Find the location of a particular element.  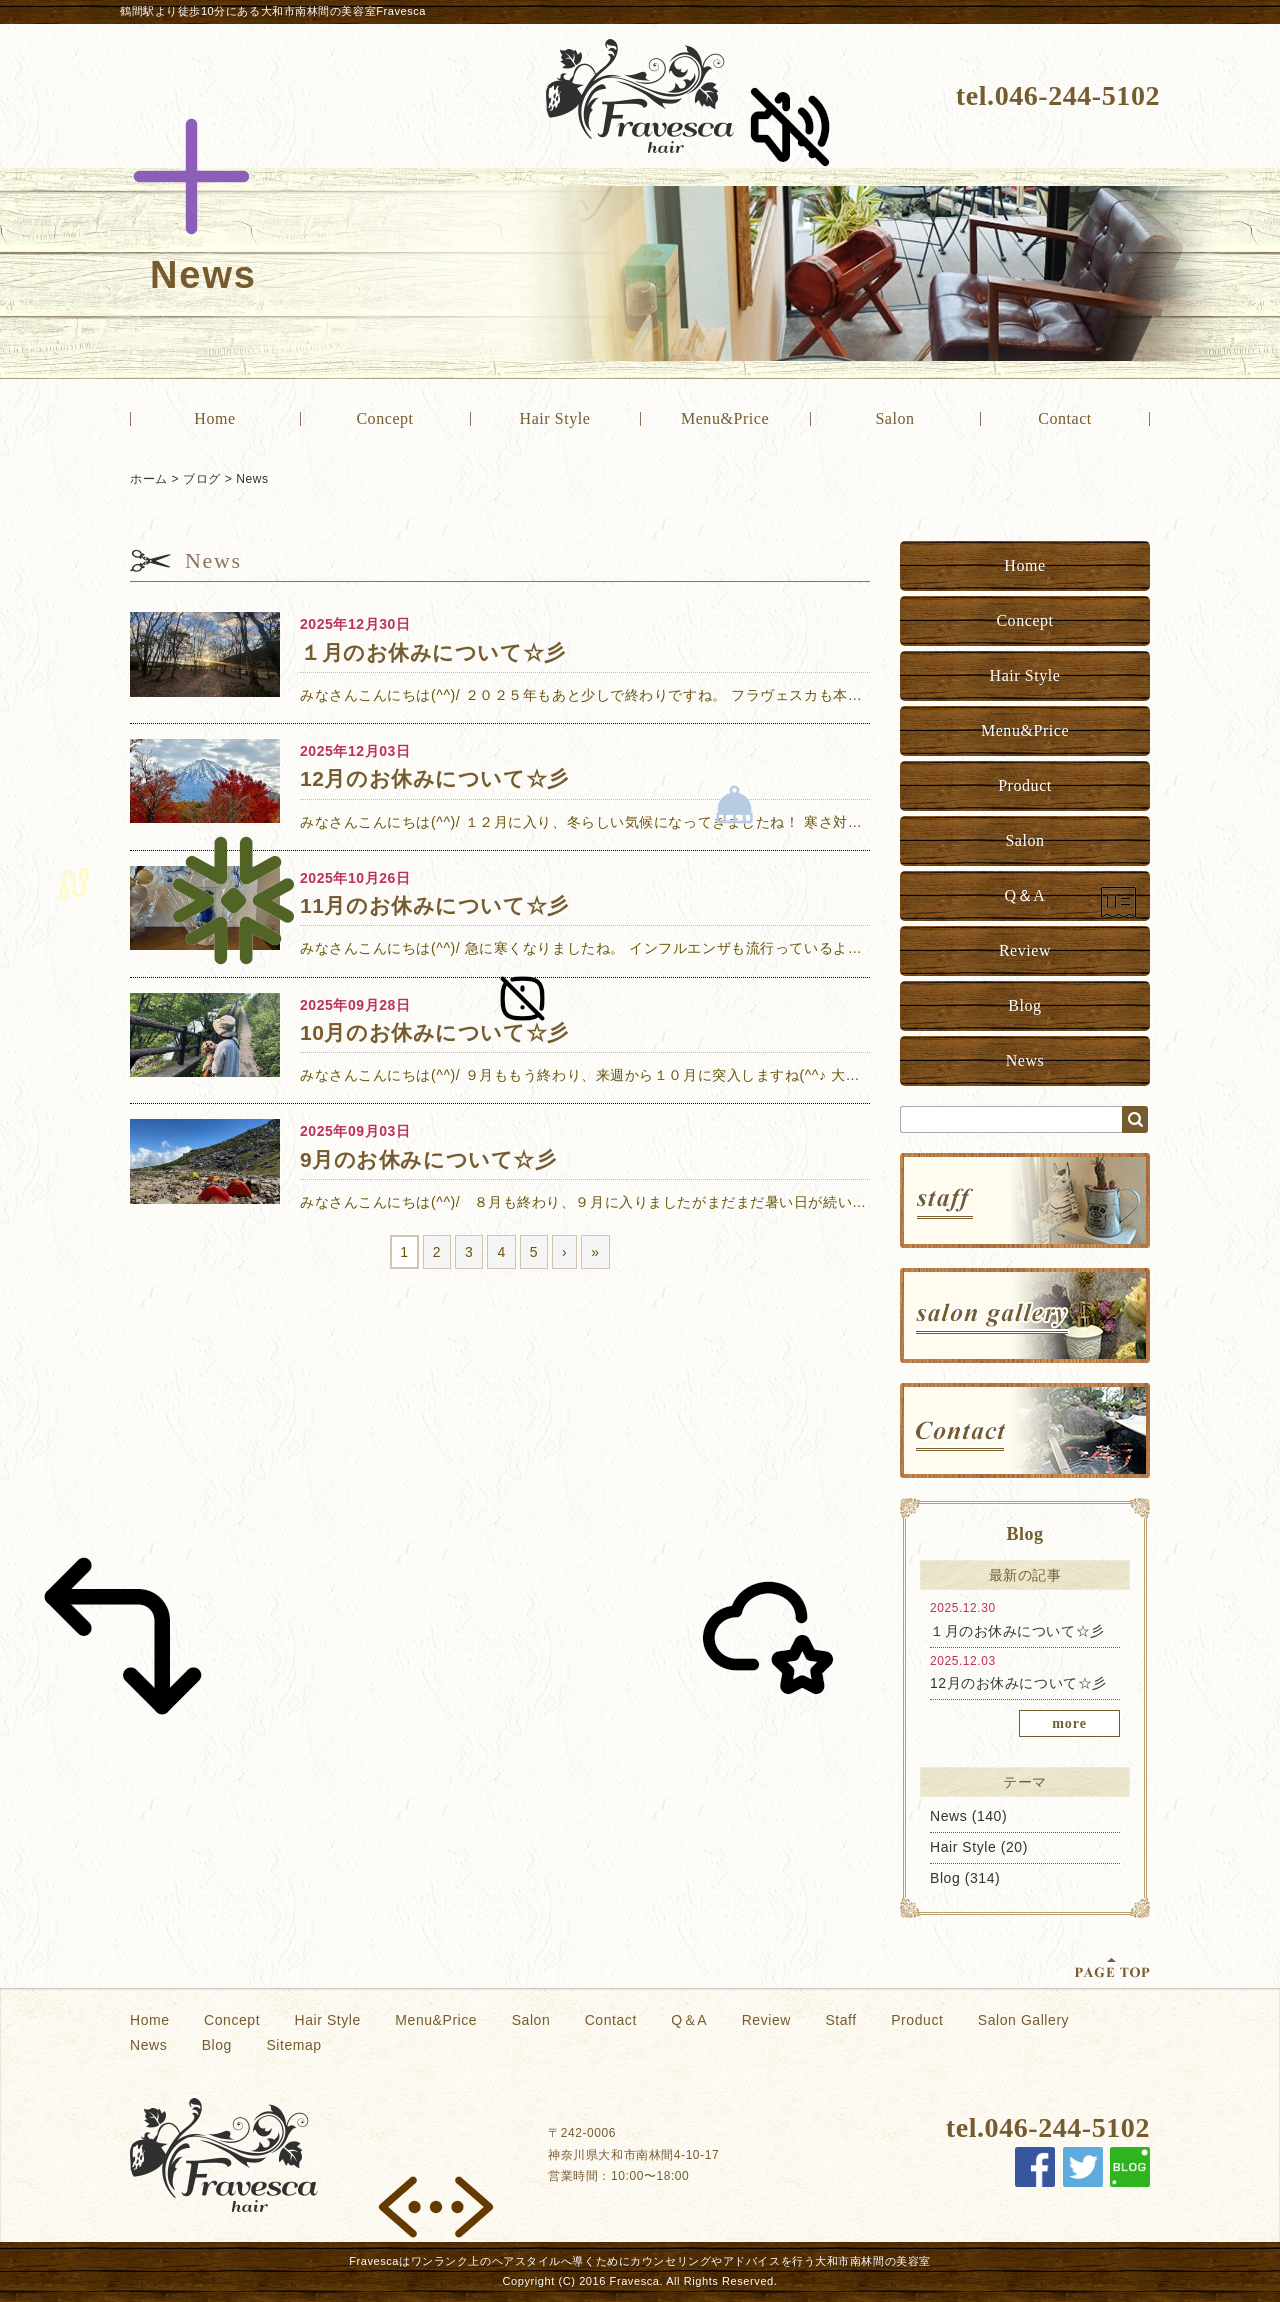

mark cloud content as favorite is located at coordinates (768, 1629).